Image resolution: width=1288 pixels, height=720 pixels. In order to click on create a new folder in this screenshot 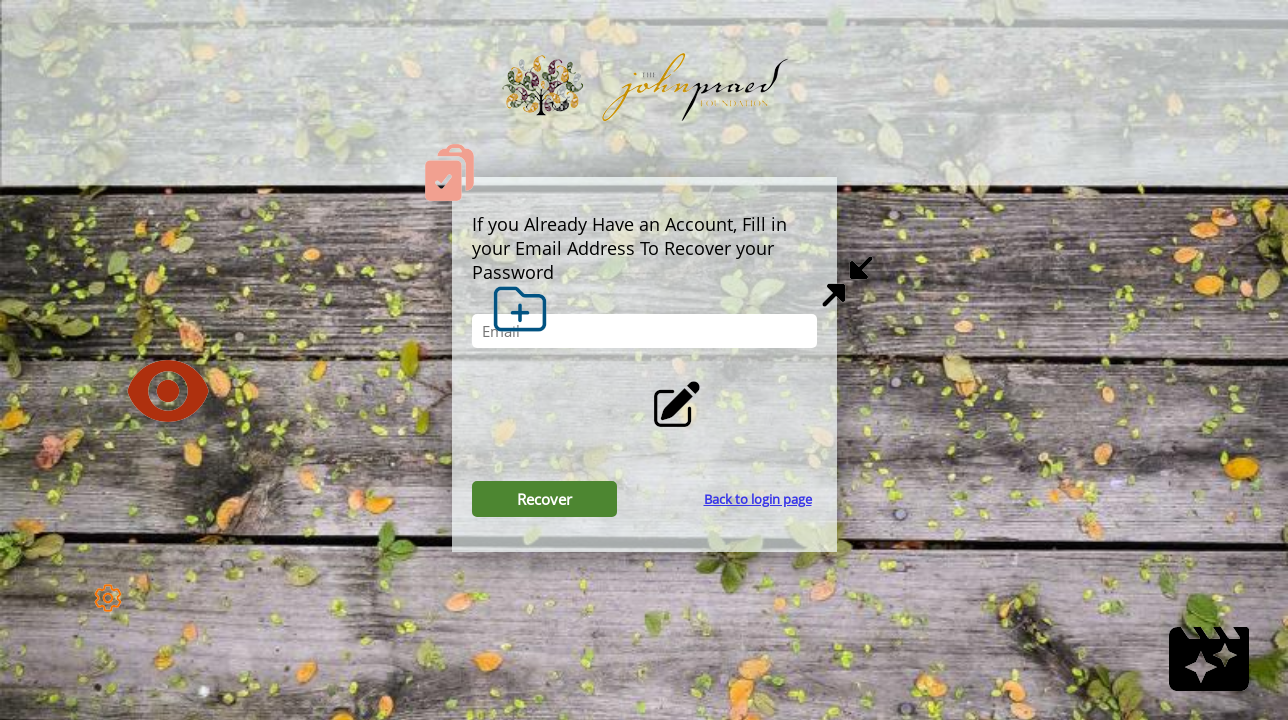, I will do `click(520, 309)`.